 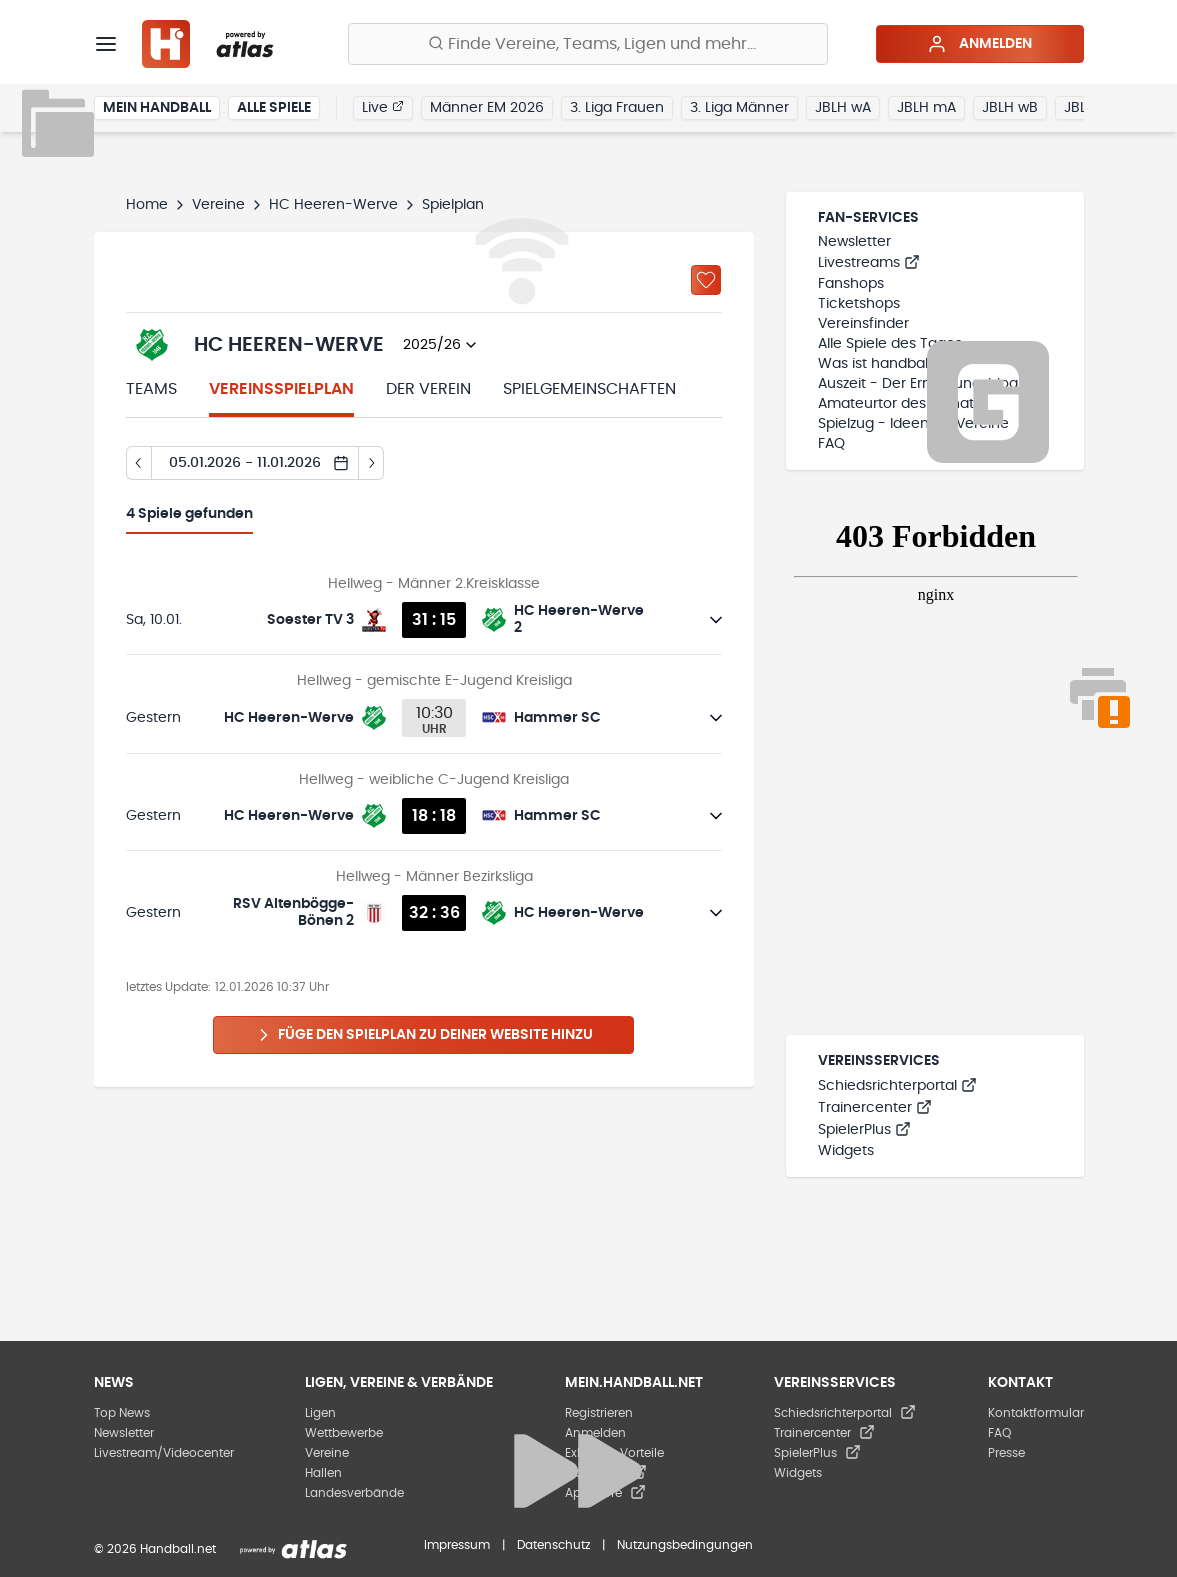 What do you see at coordinates (1098, 696) in the screenshot?
I see `indicates a printer warning or issue` at bounding box center [1098, 696].